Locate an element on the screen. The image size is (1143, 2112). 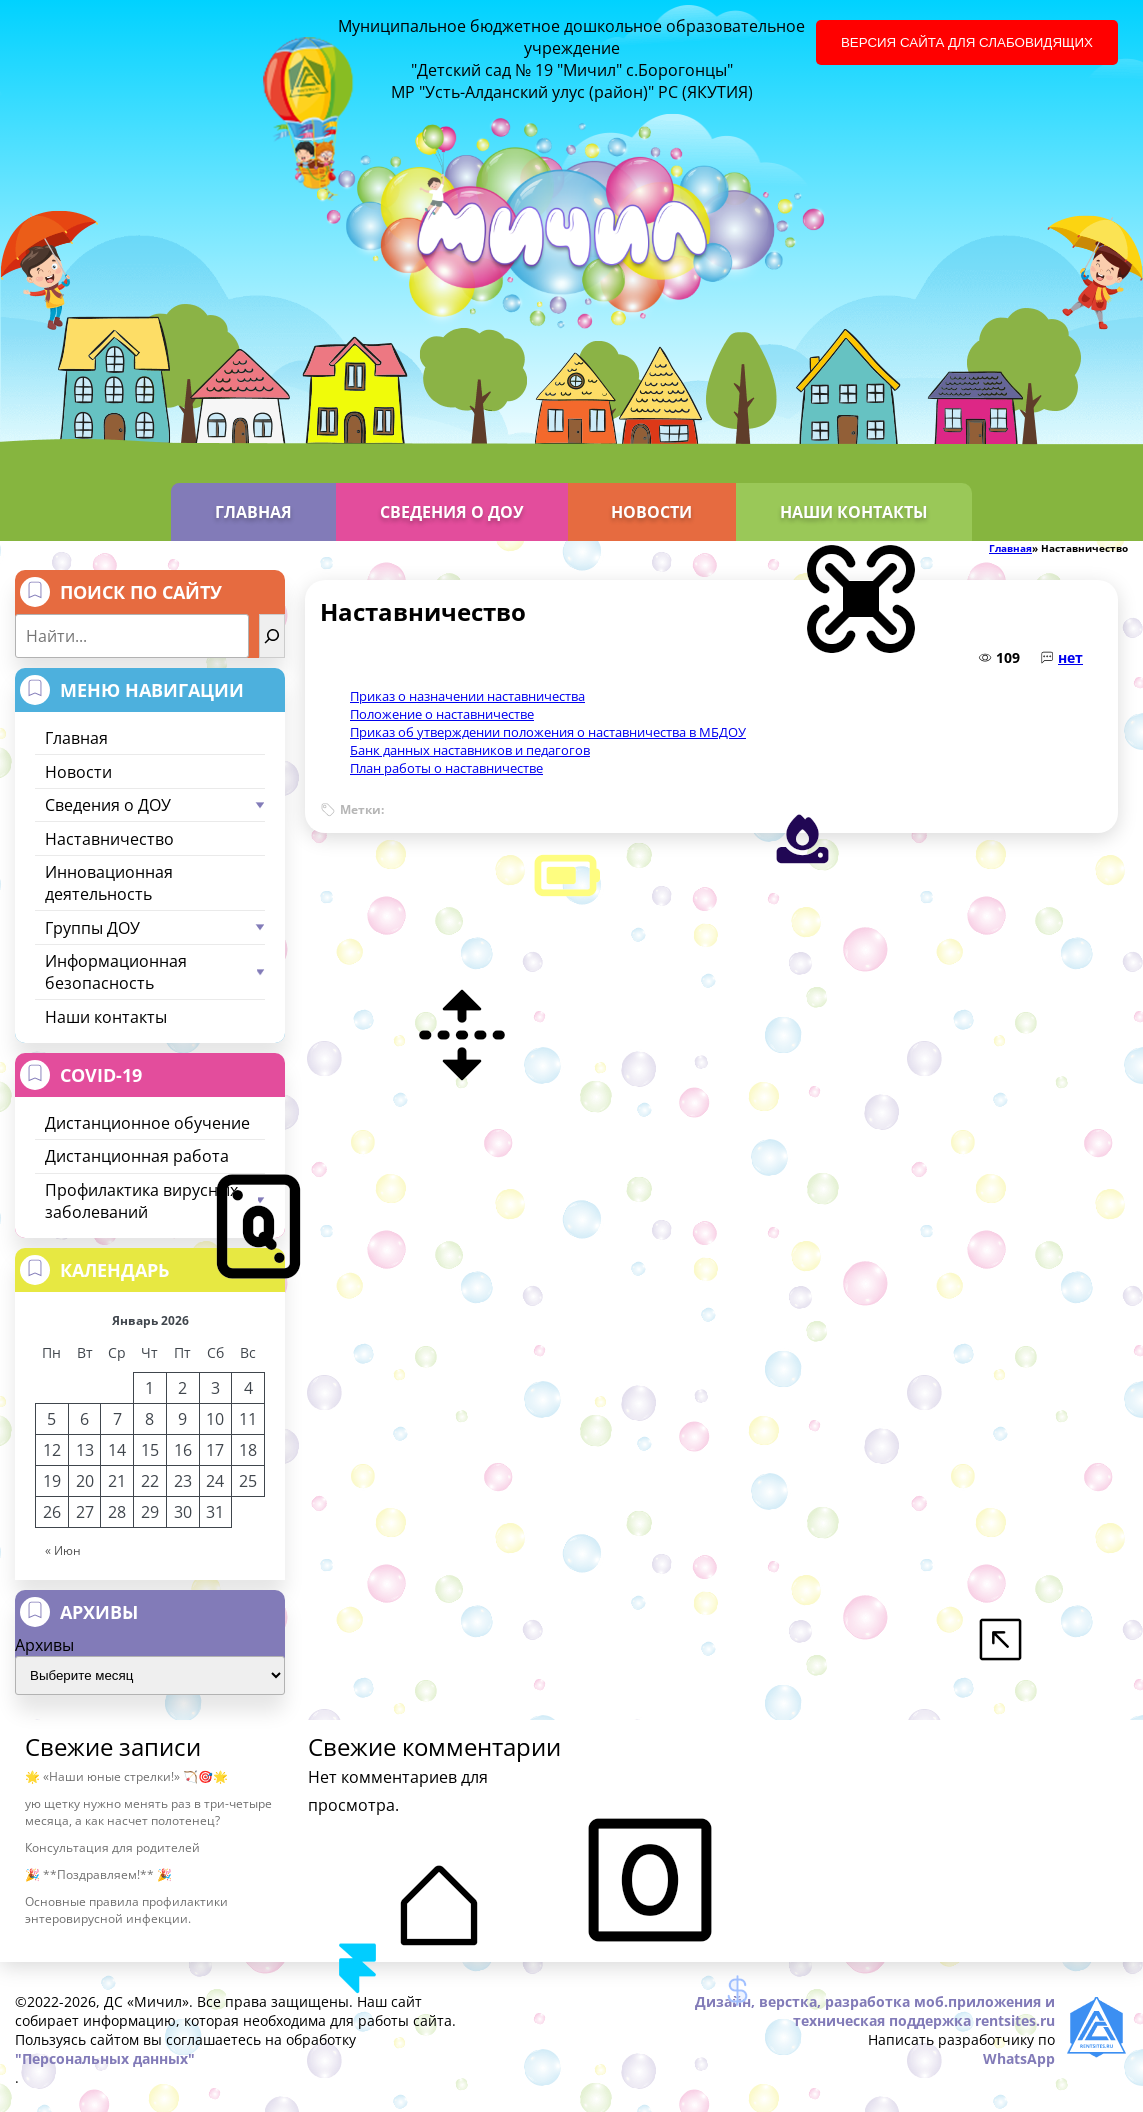
navigate to the top-left or go back diagonally is located at coordinates (1000, 1639).